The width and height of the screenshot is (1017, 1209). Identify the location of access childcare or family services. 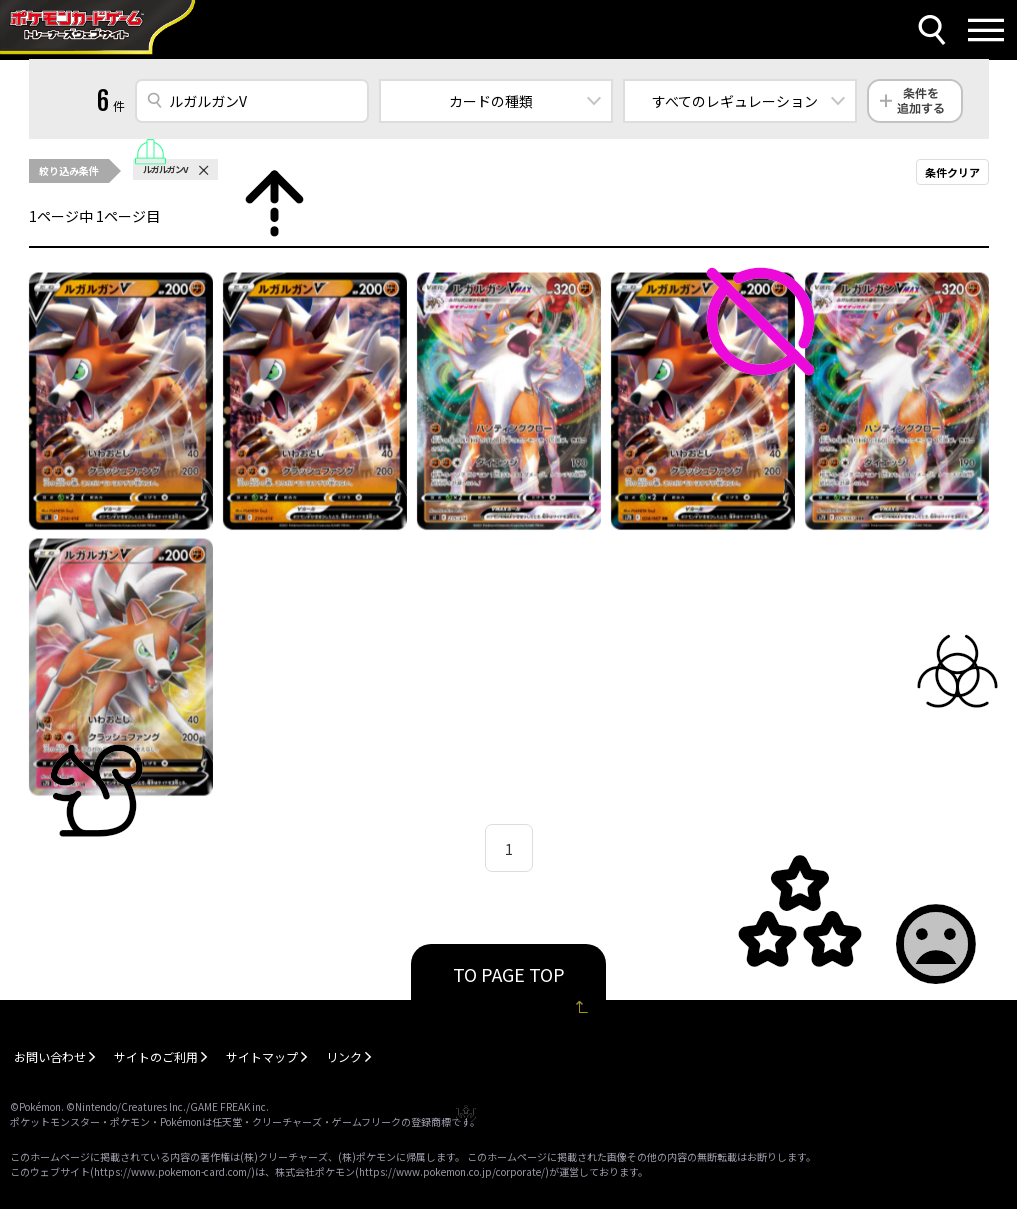
(466, 1114).